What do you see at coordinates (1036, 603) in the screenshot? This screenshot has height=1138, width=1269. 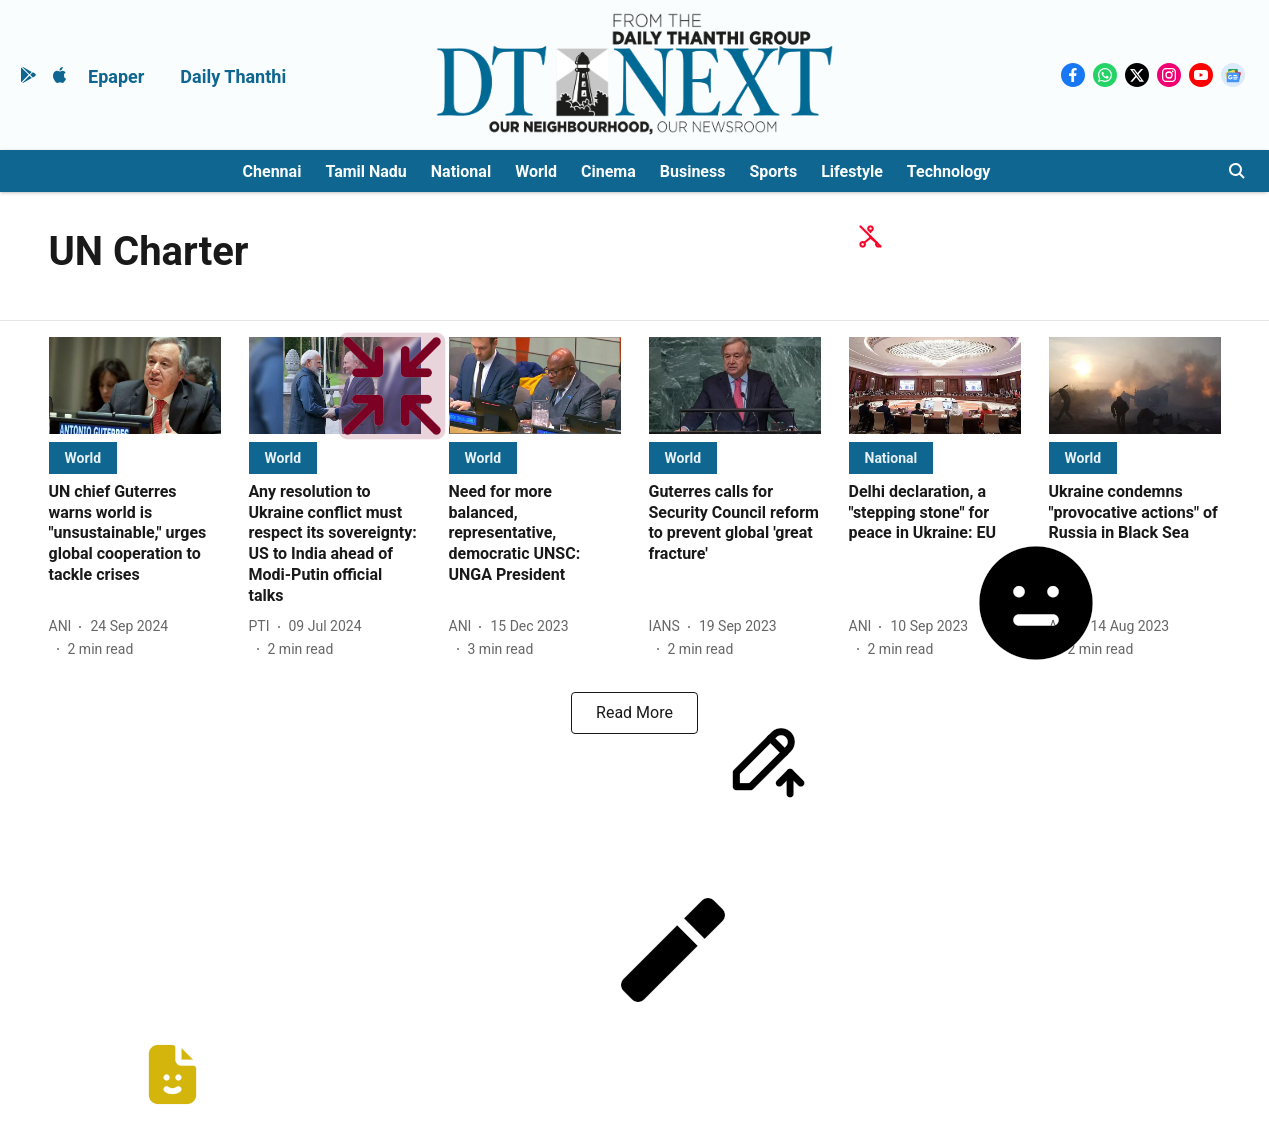 I see `indicate neutral or no mood selected` at bounding box center [1036, 603].